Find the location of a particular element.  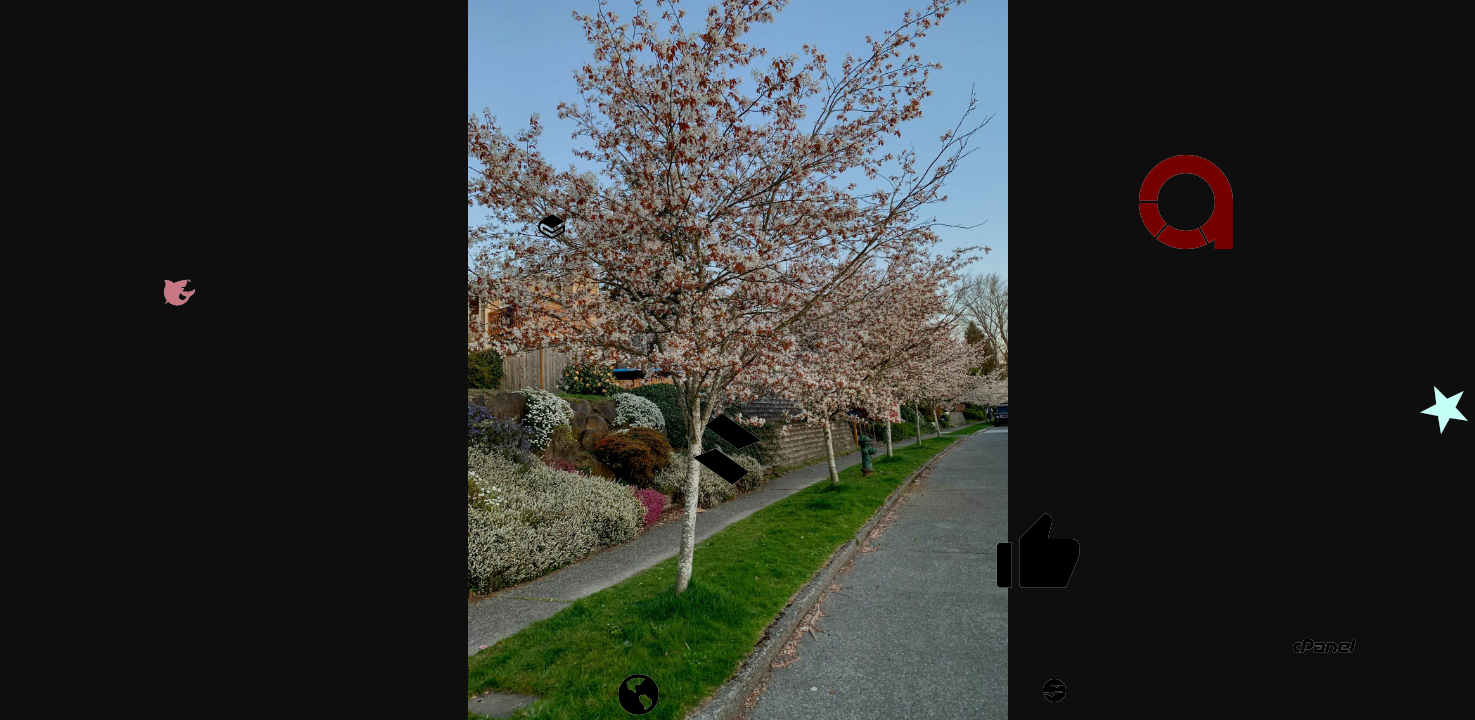

open GitBook documentation is located at coordinates (551, 226).